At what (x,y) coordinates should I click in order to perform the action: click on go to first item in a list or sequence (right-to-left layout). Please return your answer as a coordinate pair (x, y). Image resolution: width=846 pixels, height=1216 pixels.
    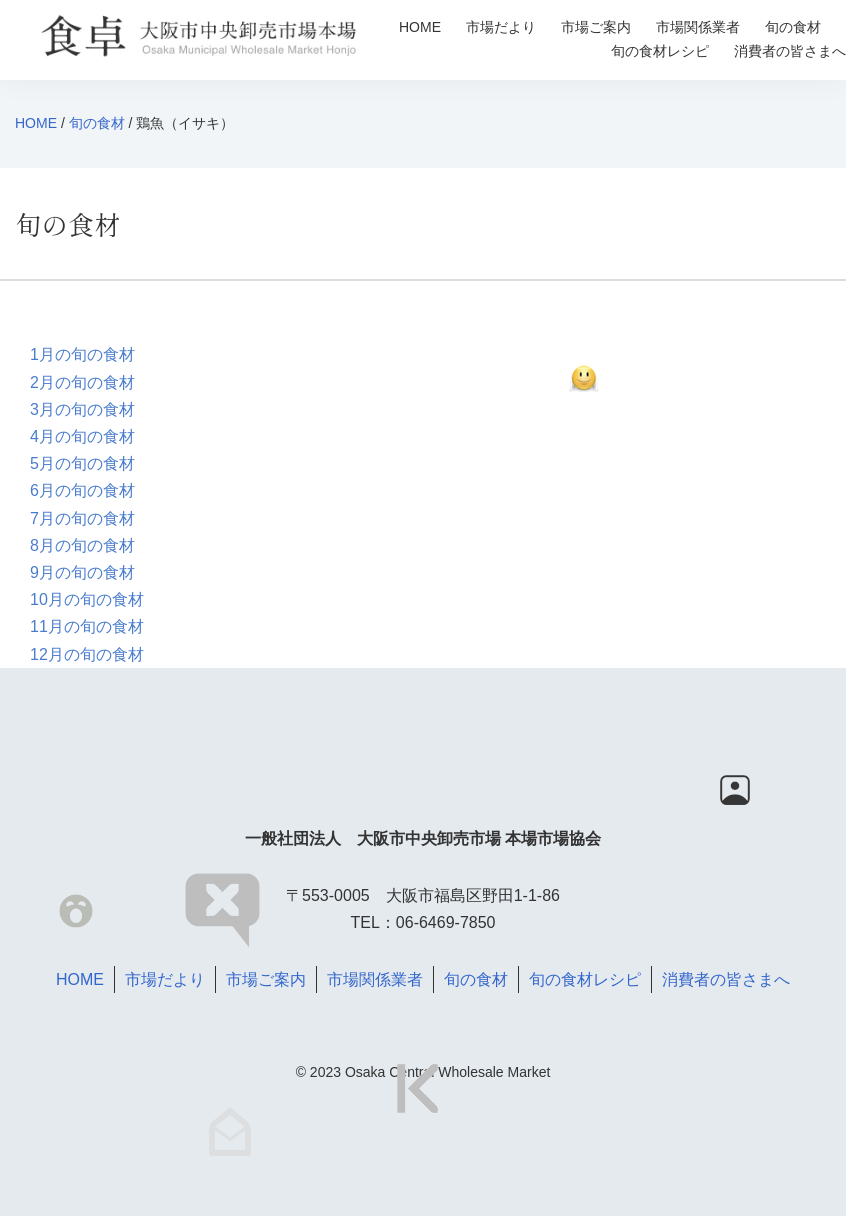
    Looking at the image, I should click on (417, 1088).